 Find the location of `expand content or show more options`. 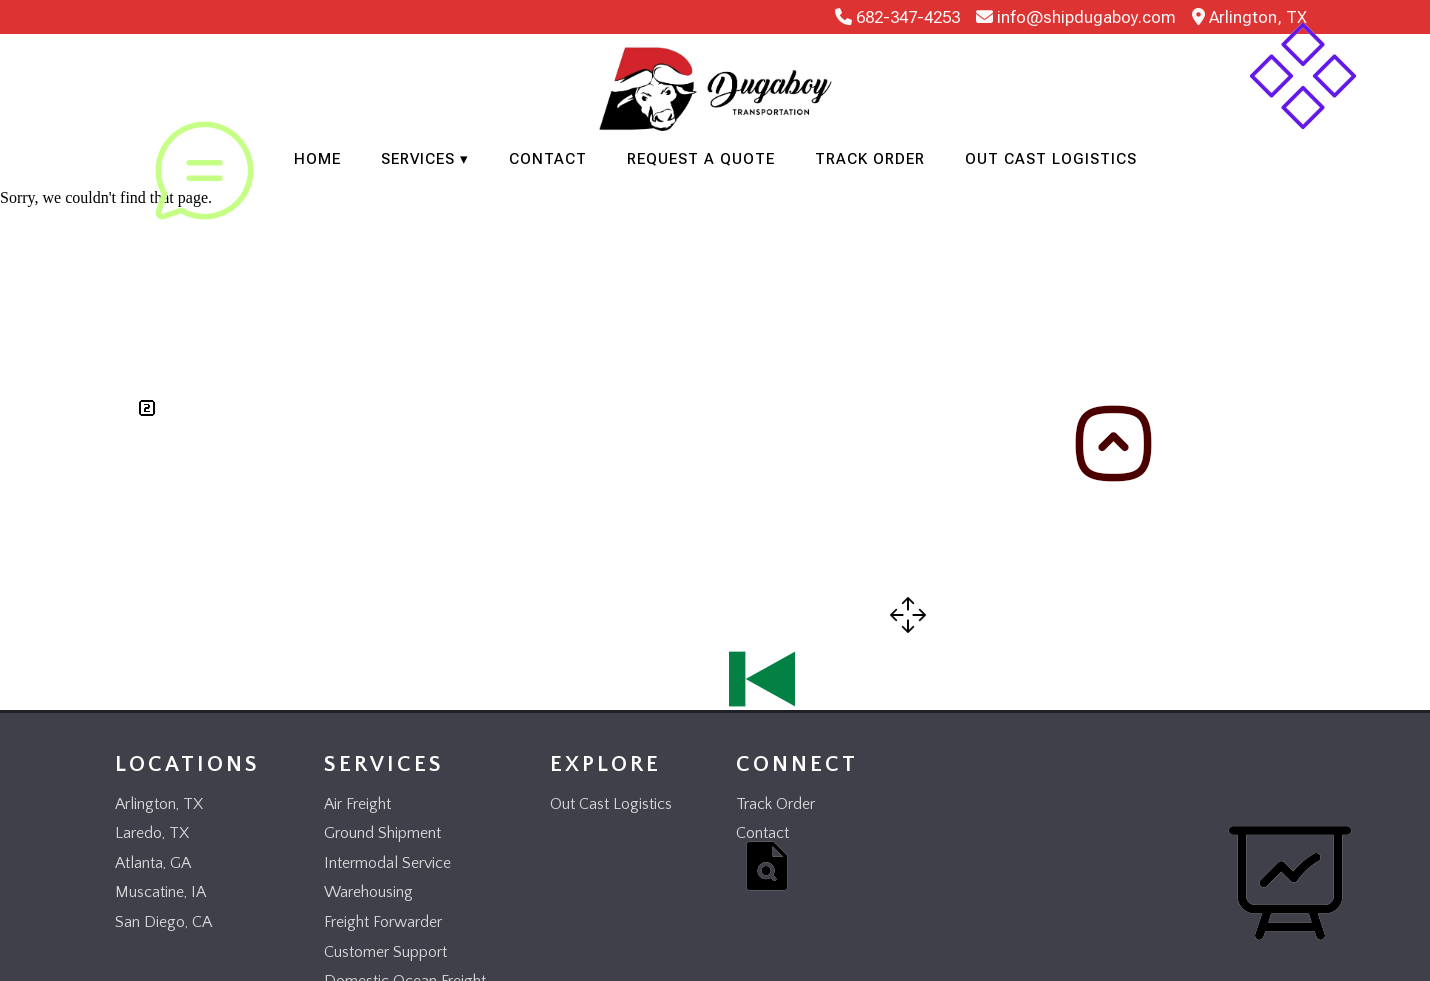

expand content or show more options is located at coordinates (1113, 443).